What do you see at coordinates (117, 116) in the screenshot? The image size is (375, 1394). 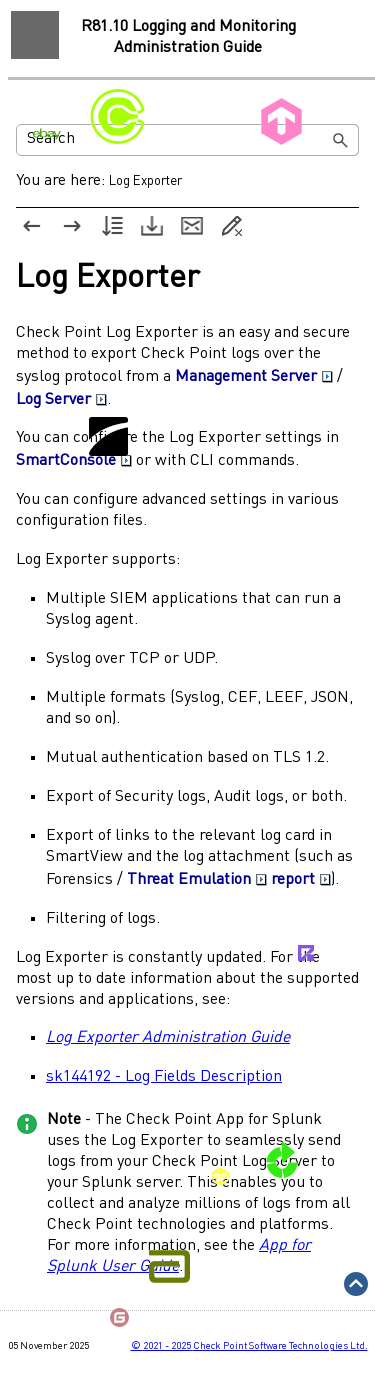 I see `open Calendly scheduling app` at bounding box center [117, 116].